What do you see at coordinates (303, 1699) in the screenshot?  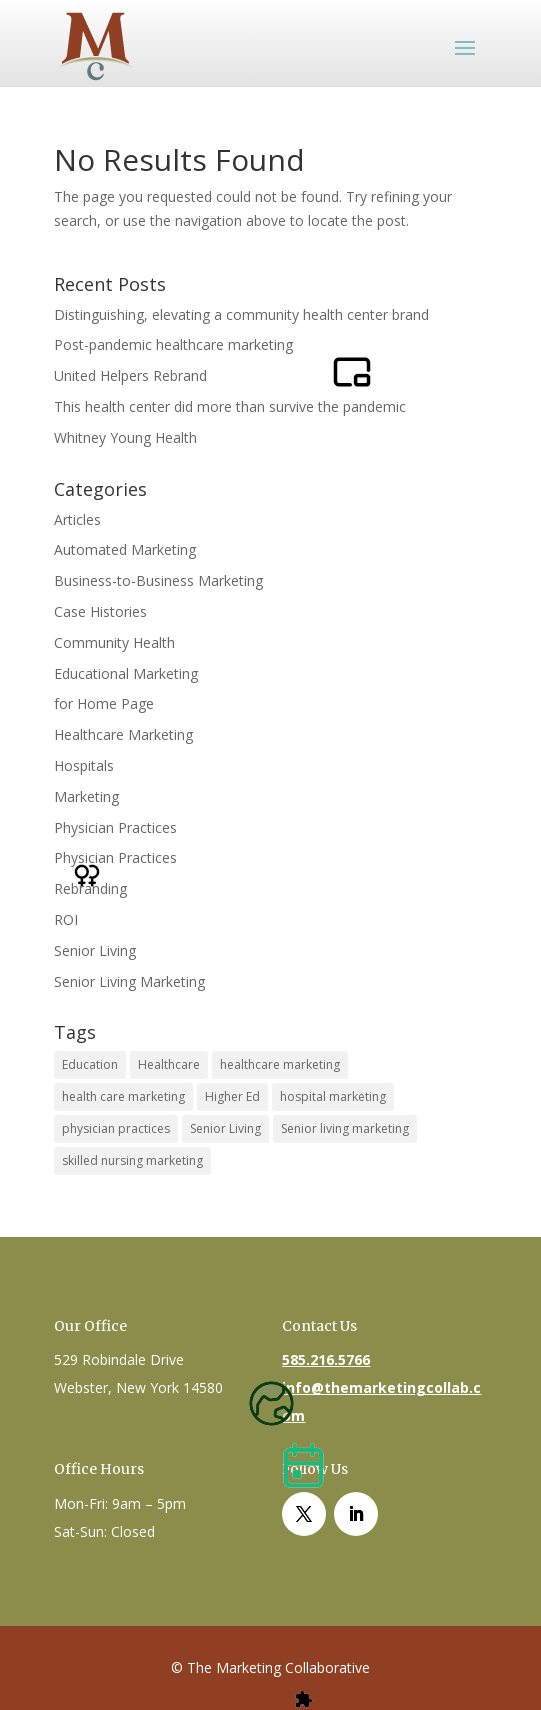 I see `access browser extensions` at bounding box center [303, 1699].